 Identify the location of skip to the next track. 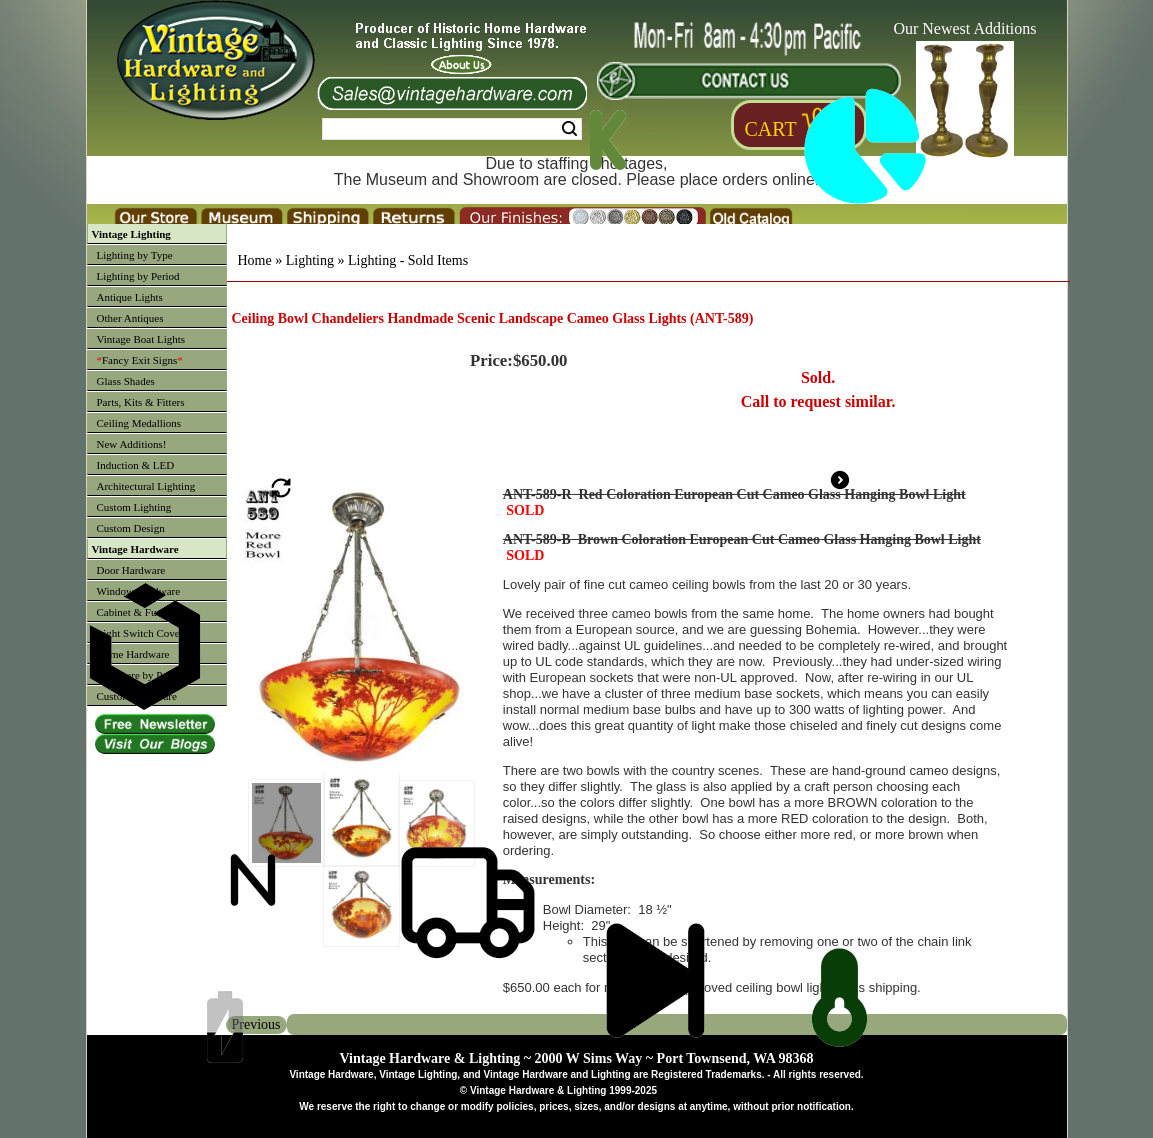
(655, 980).